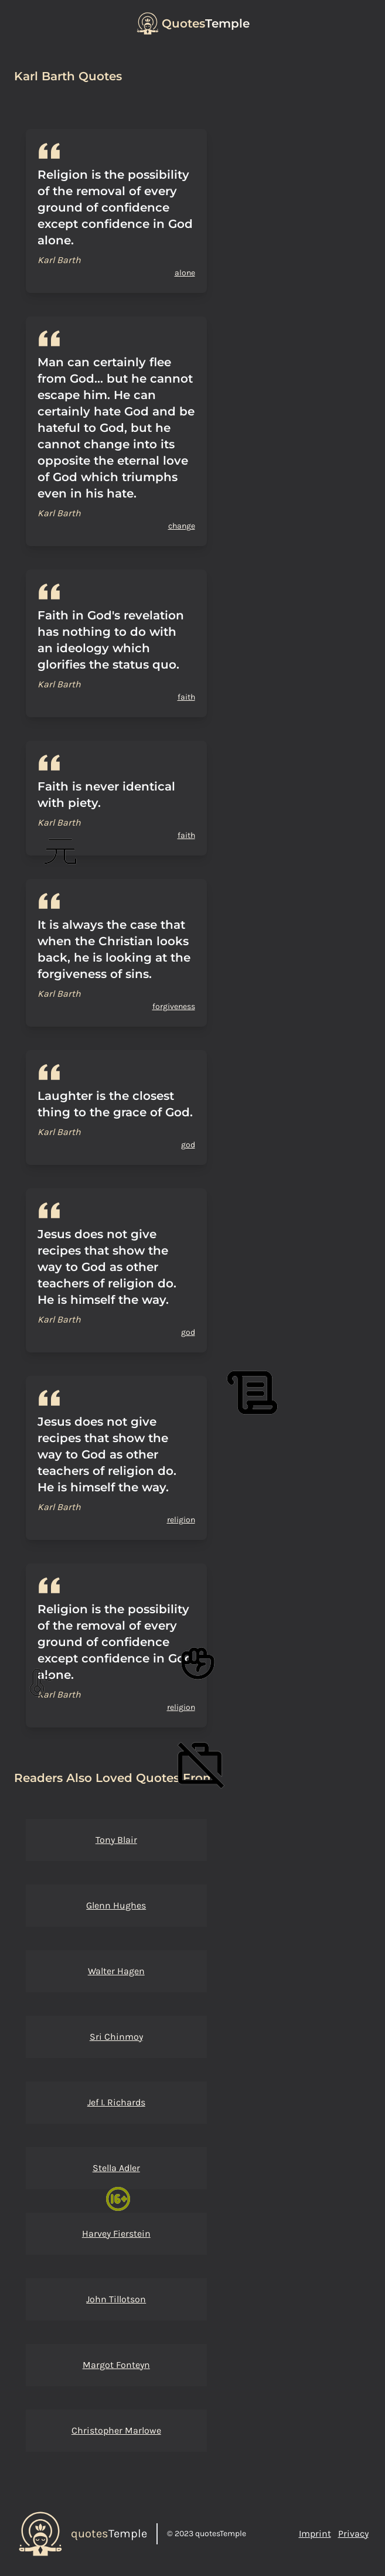 Image resolution: width=385 pixels, height=2576 pixels. What do you see at coordinates (254, 1392) in the screenshot?
I see `view terms and conditions or legal documents` at bounding box center [254, 1392].